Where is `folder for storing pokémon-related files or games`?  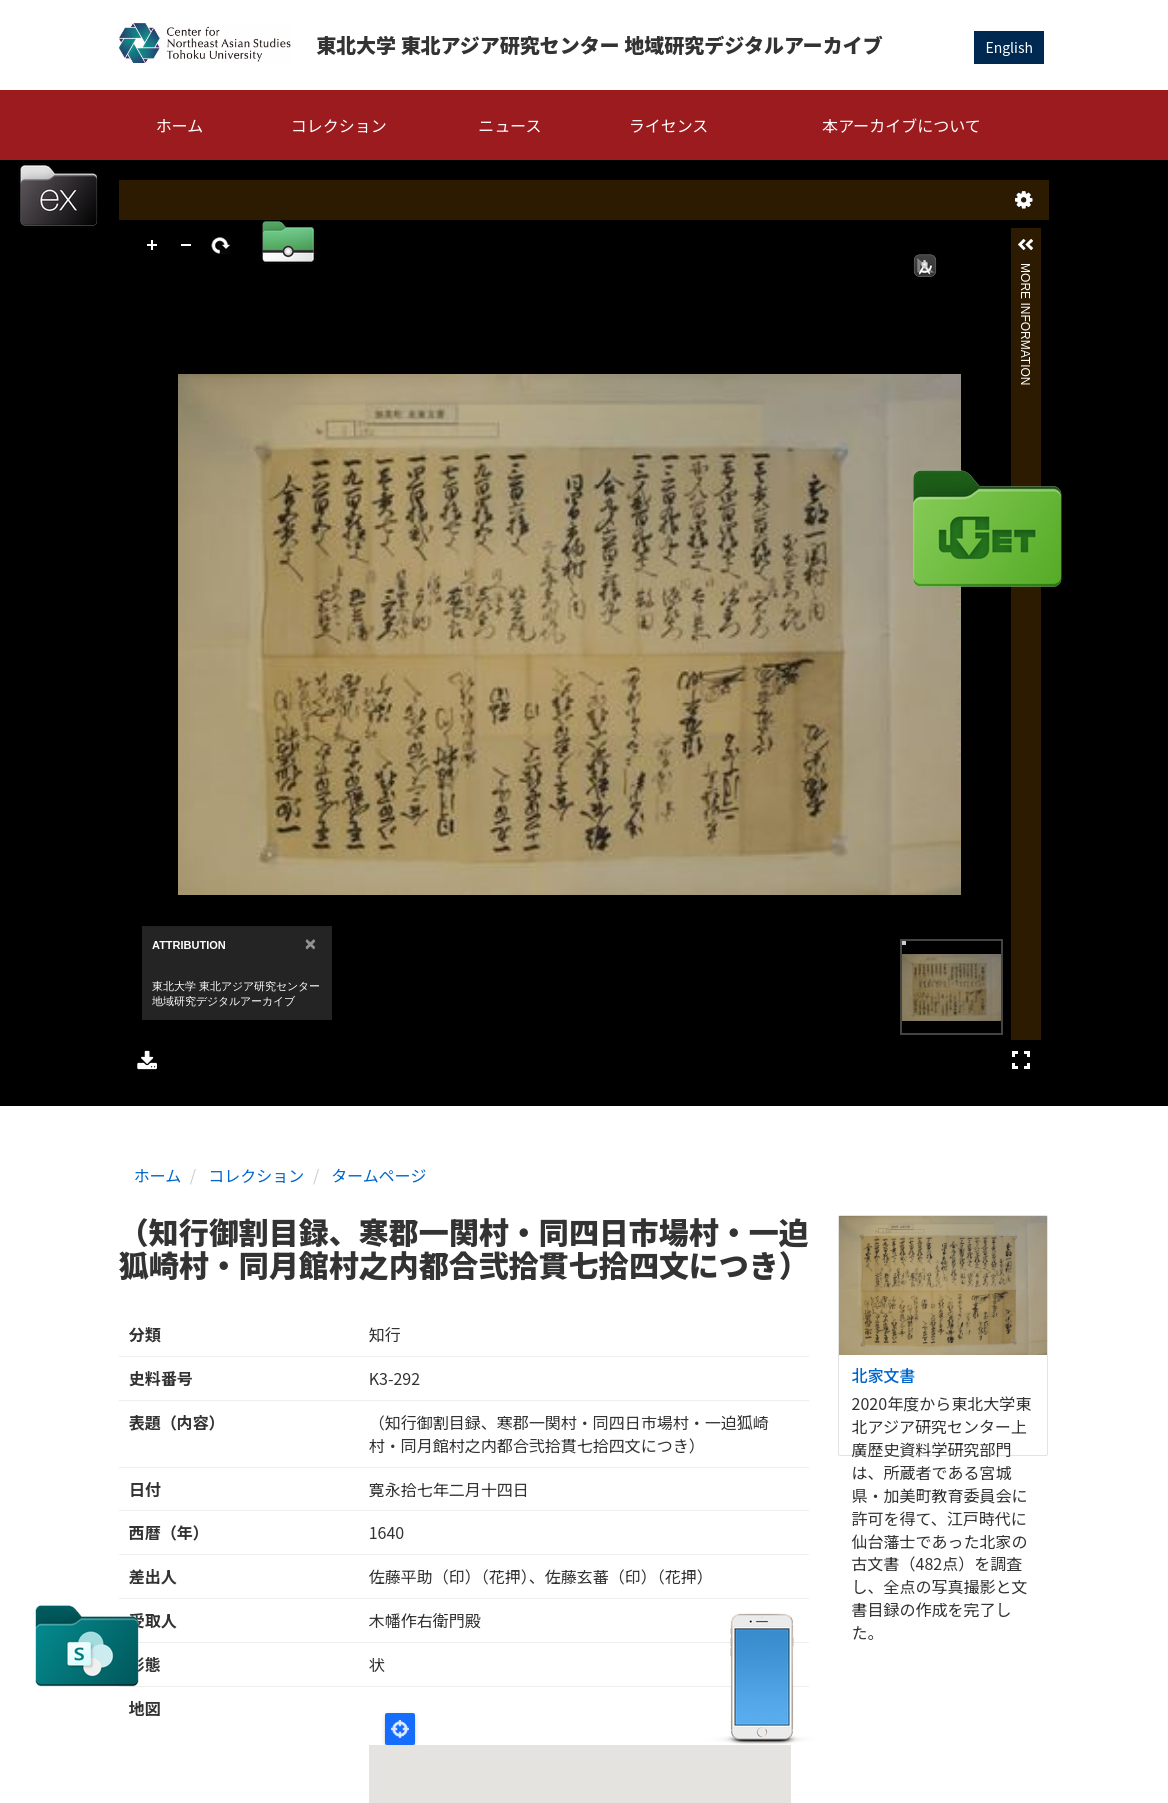 folder for storing pokémon-related files or games is located at coordinates (288, 243).